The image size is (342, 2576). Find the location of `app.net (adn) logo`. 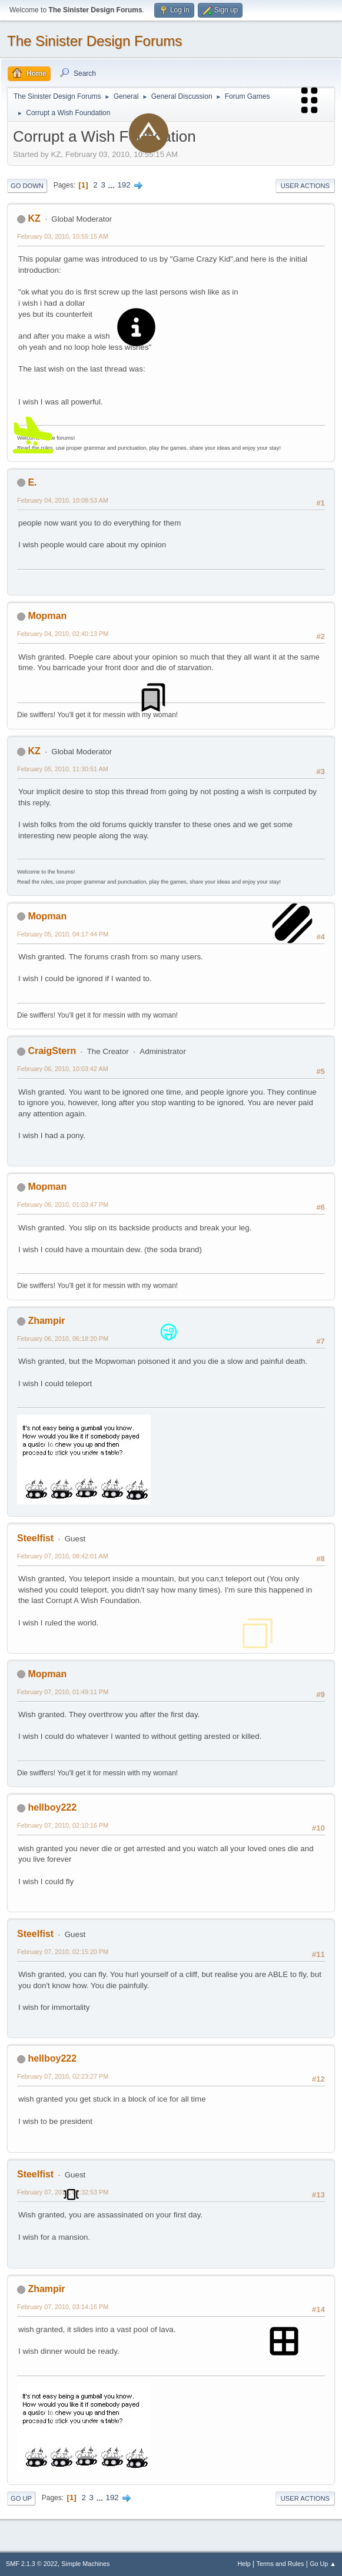

app.net (adn) logo is located at coordinates (148, 133).